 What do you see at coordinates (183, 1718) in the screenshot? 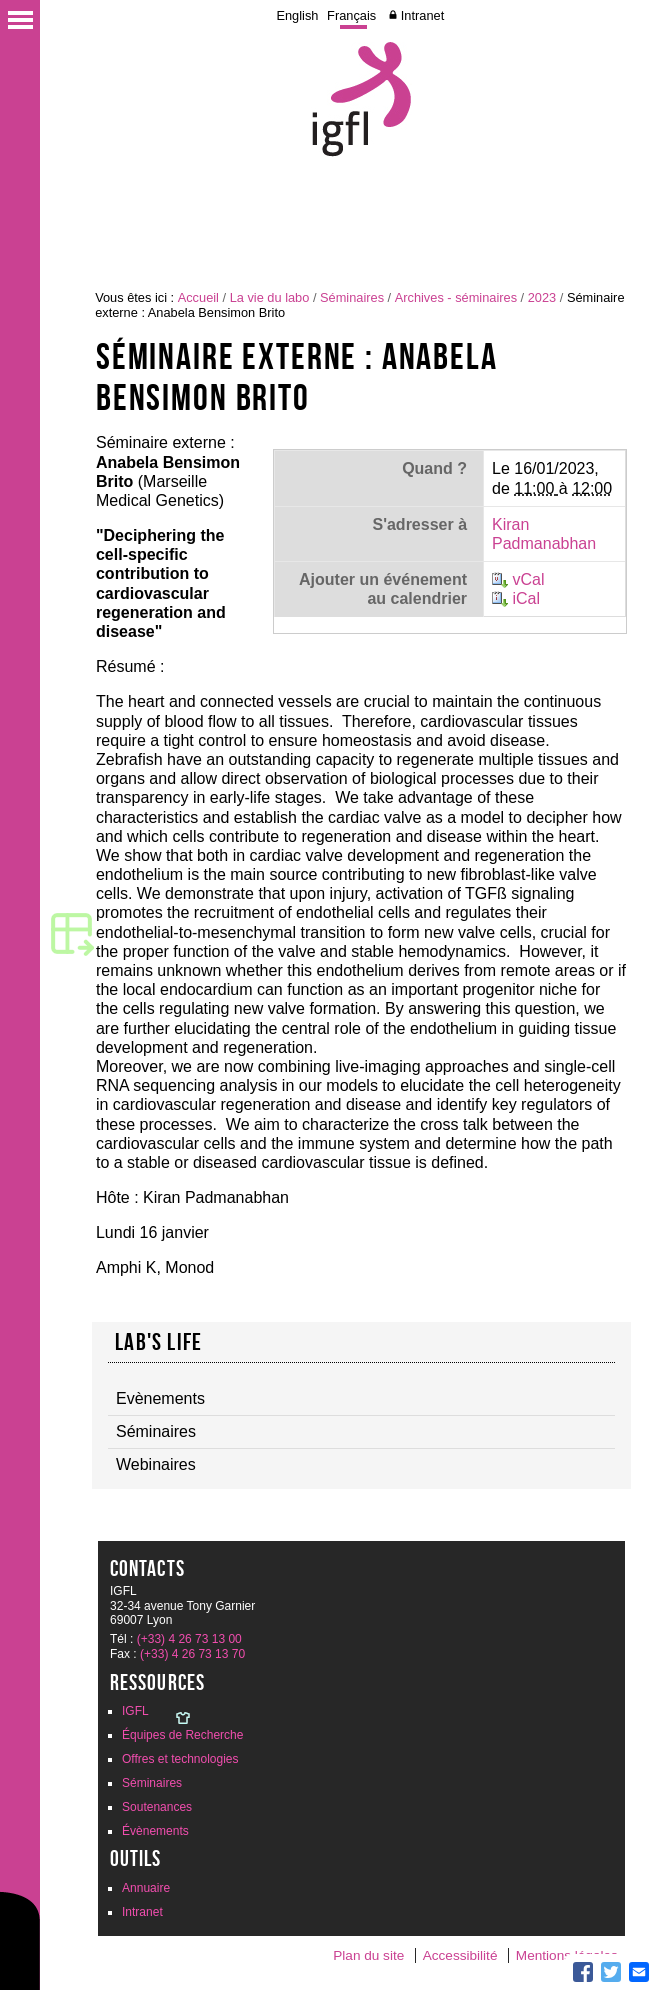
I see `browse clothing or apparel items` at bounding box center [183, 1718].